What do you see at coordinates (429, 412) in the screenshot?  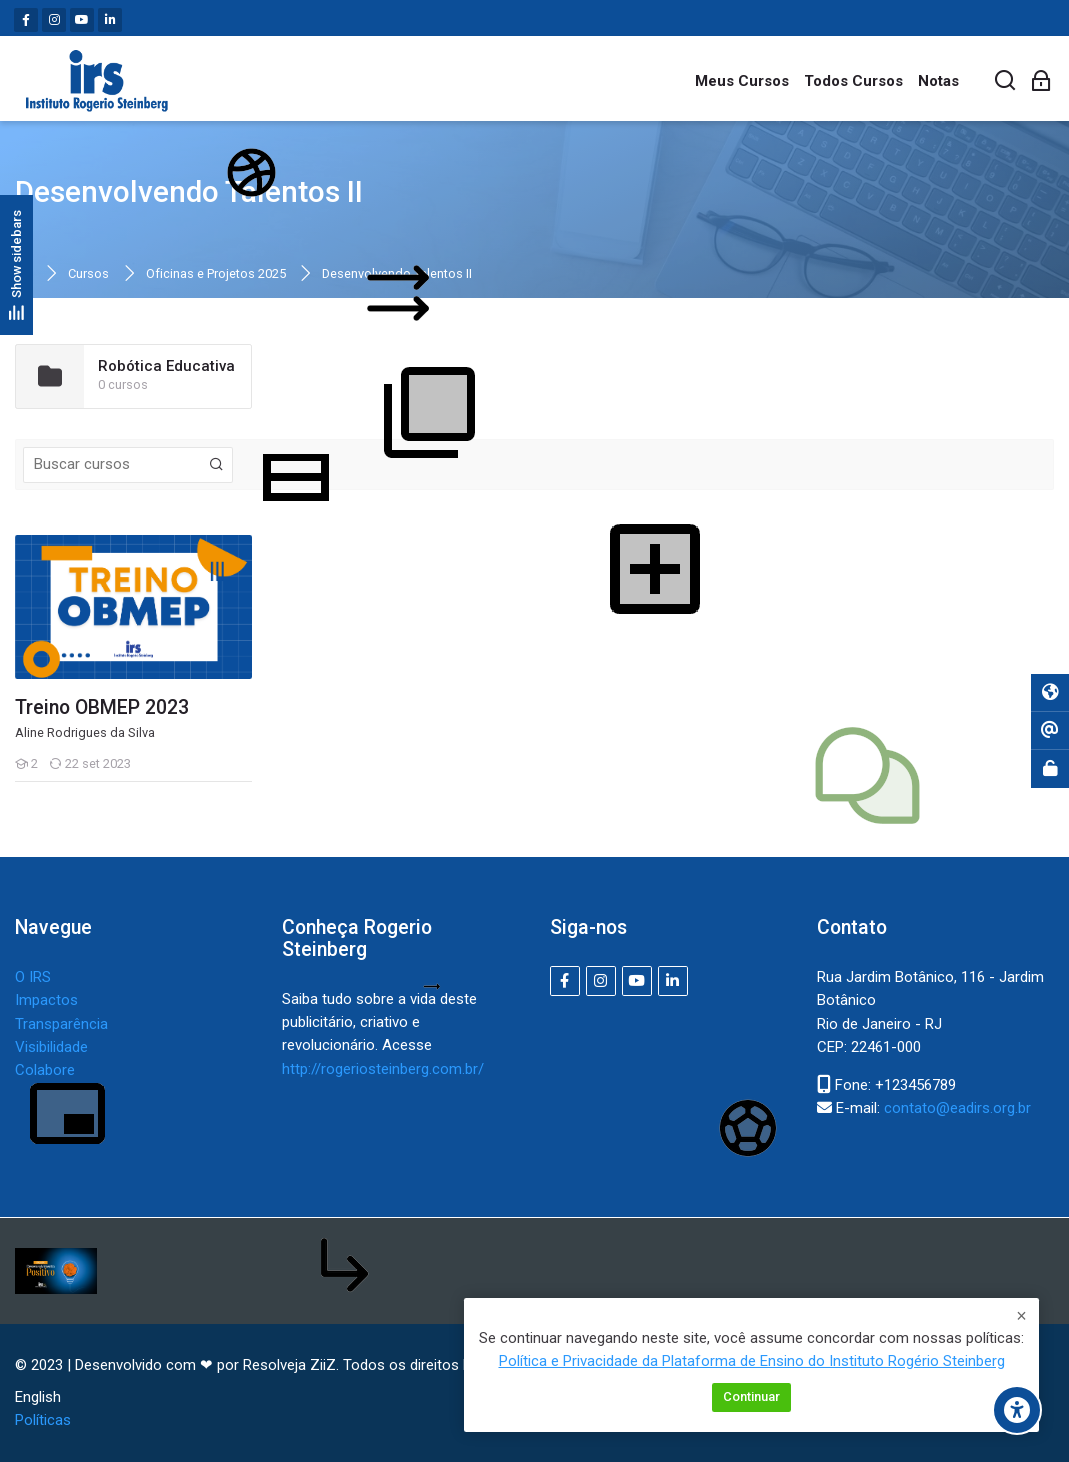 I see `view stacked or layered content` at bounding box center [429, 412].